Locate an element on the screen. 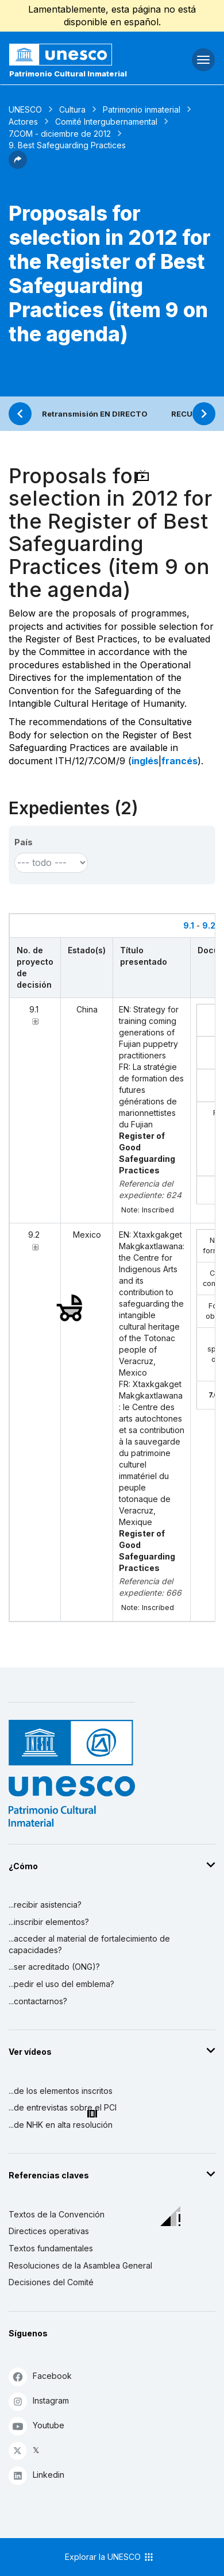  indicates child-friendly or family-friendly location is located at coordinates (70, 1308).